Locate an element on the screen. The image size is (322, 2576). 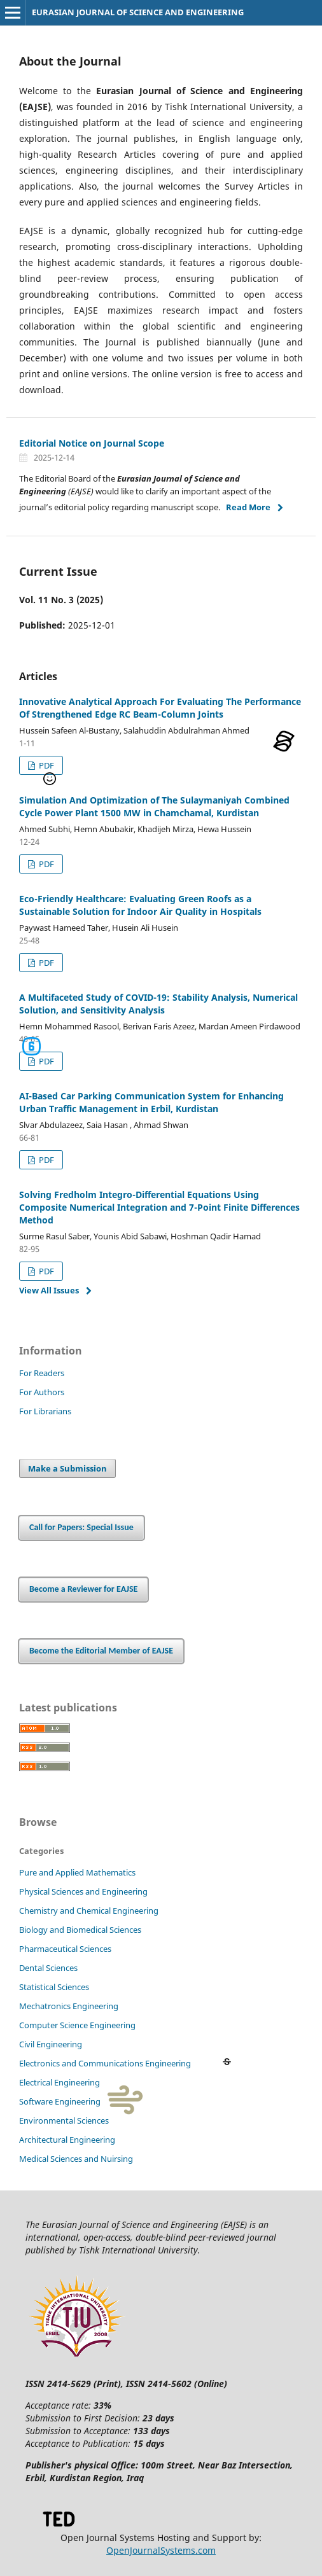
add an emoji or reaction is located at coordinates (50, 779).